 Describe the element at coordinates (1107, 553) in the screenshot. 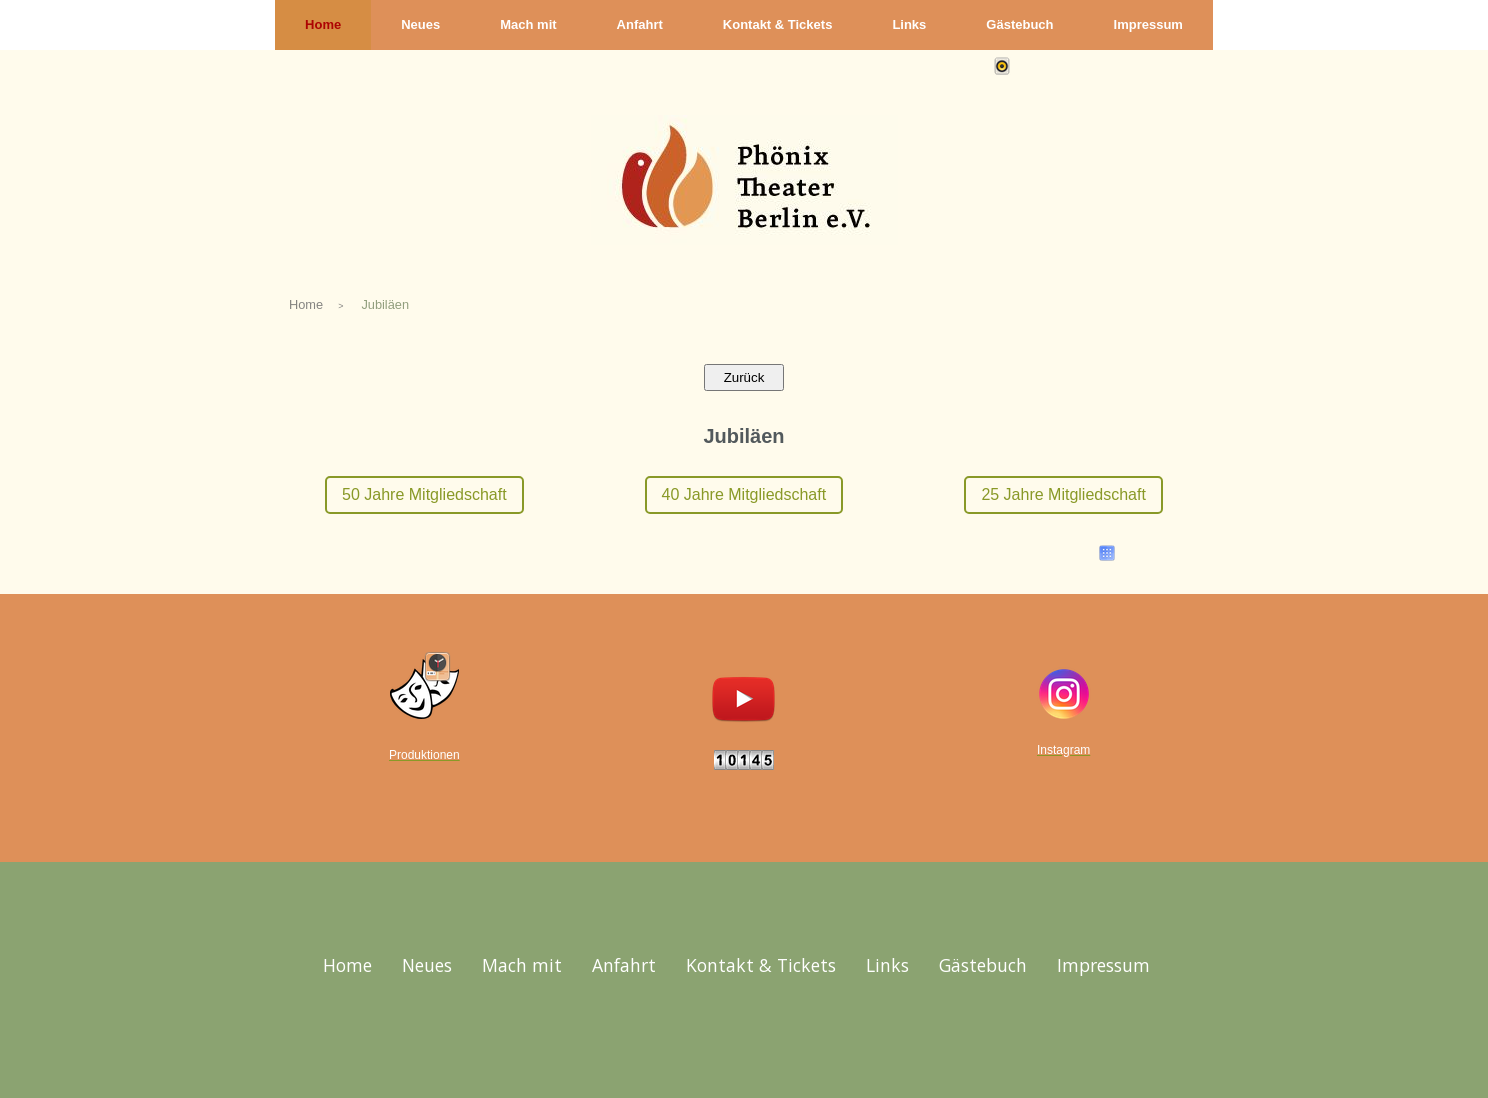

I see `open the app launcher or application grid` at that location.